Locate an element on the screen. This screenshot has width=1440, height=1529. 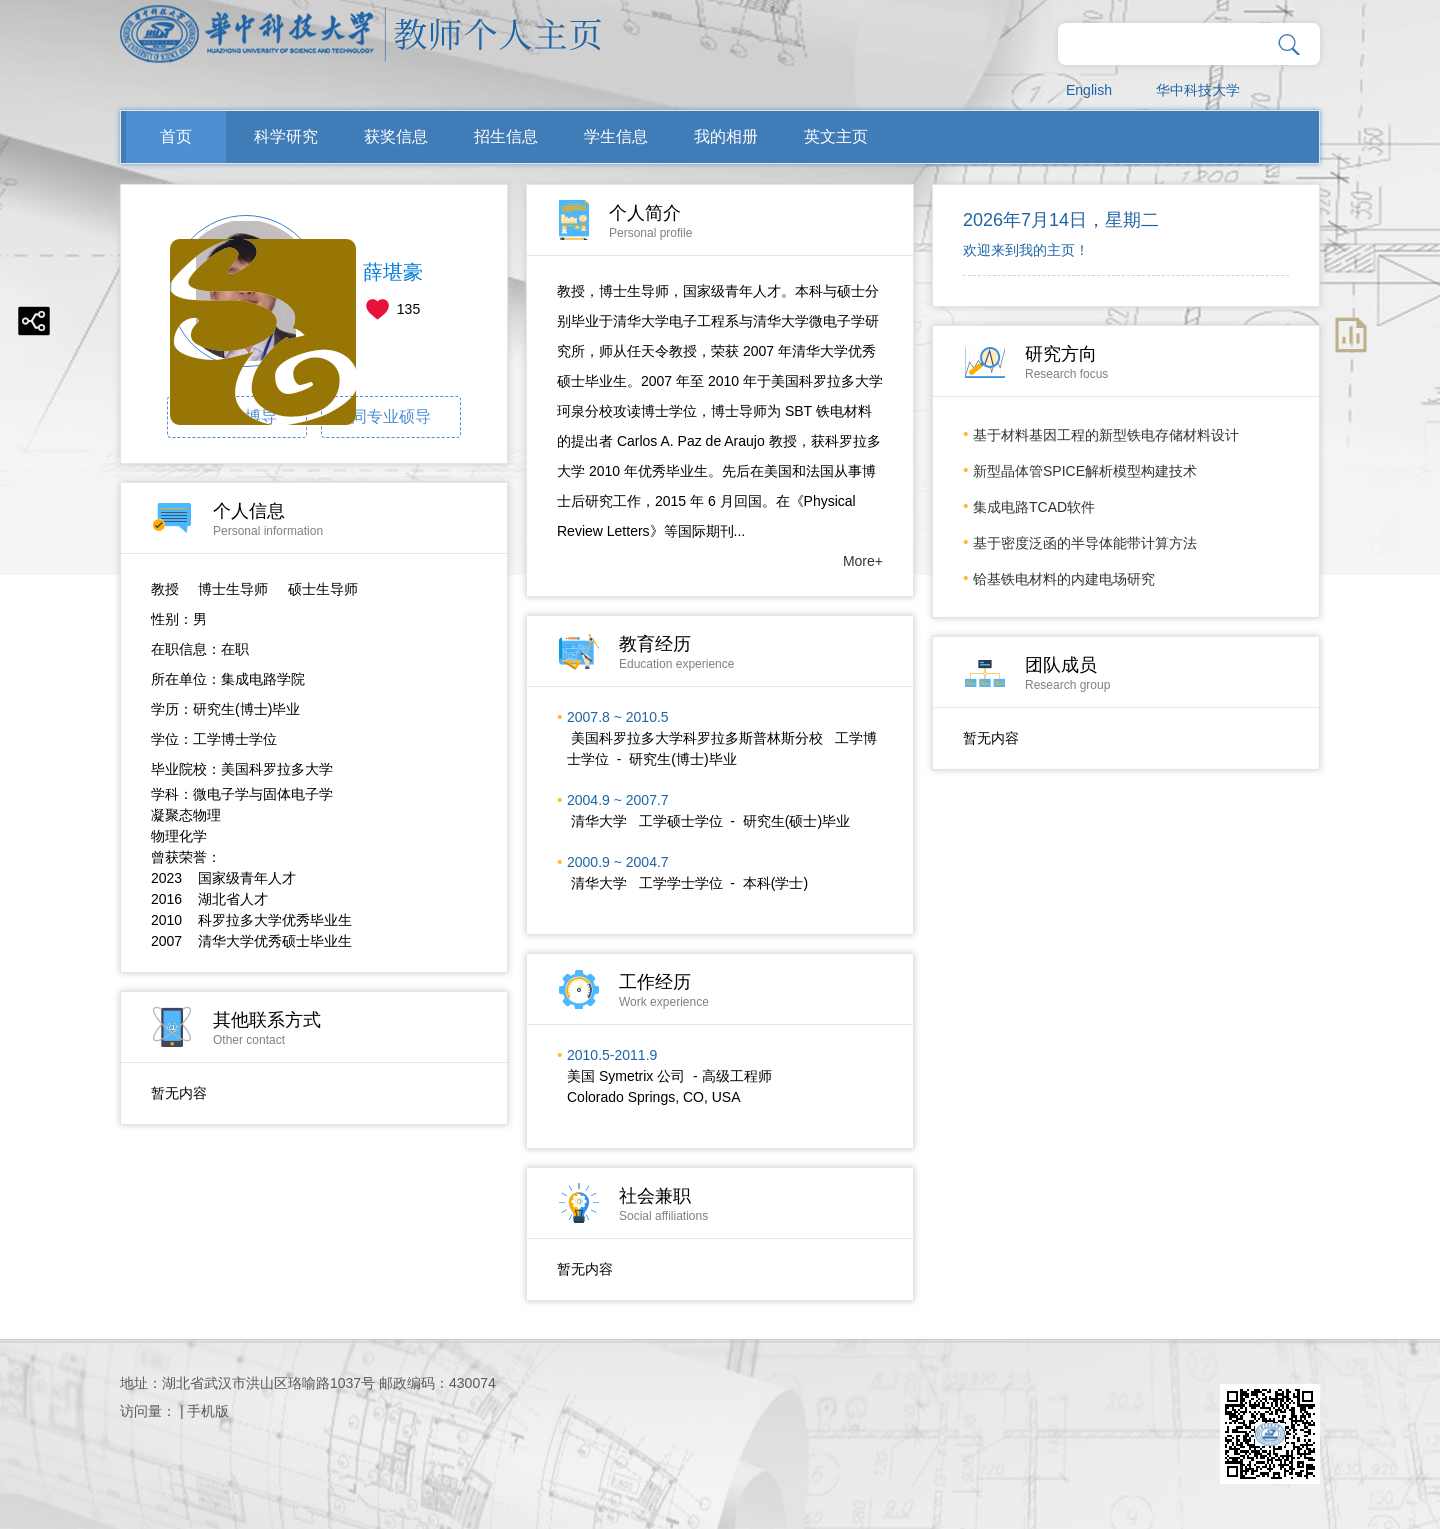
view report or analytics document is located at coordinates (1351, 335).